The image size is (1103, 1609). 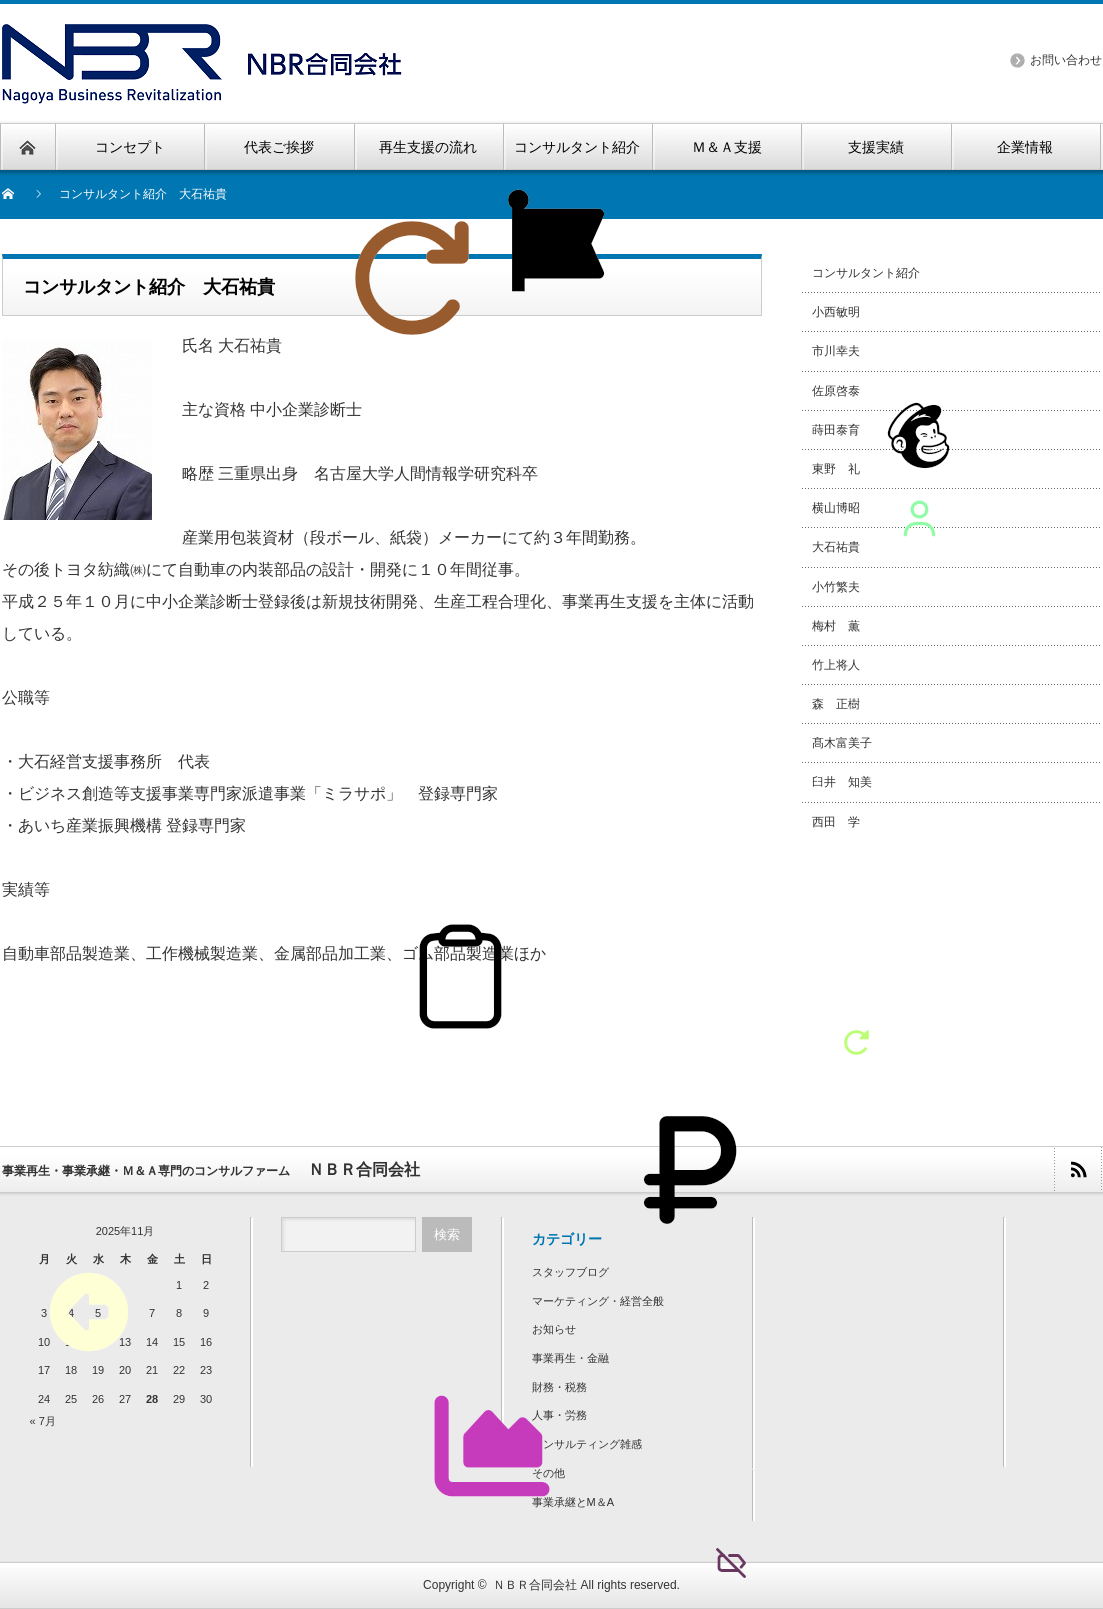 I want to click on redo the last action, so click(x=856, y=1042).